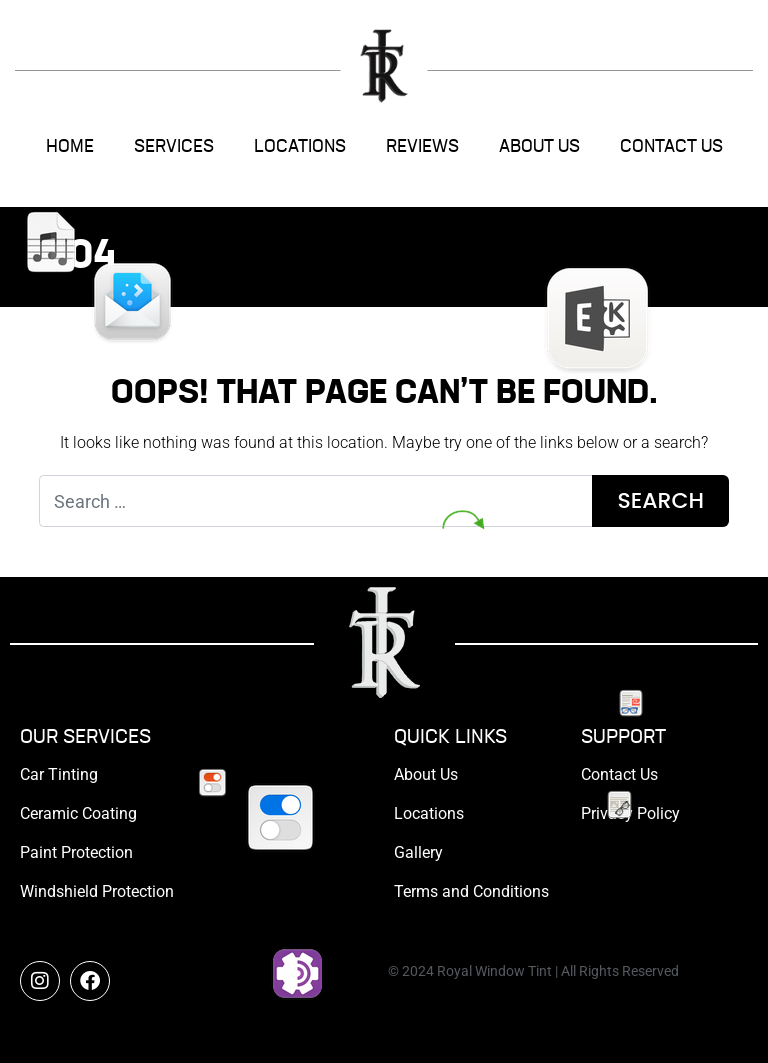 This screenshot has width=768, height=1063. Describe the element at coordinates (212, 782) in the screenshot. I see `open gnome tweaks to customize system settings` at that location.